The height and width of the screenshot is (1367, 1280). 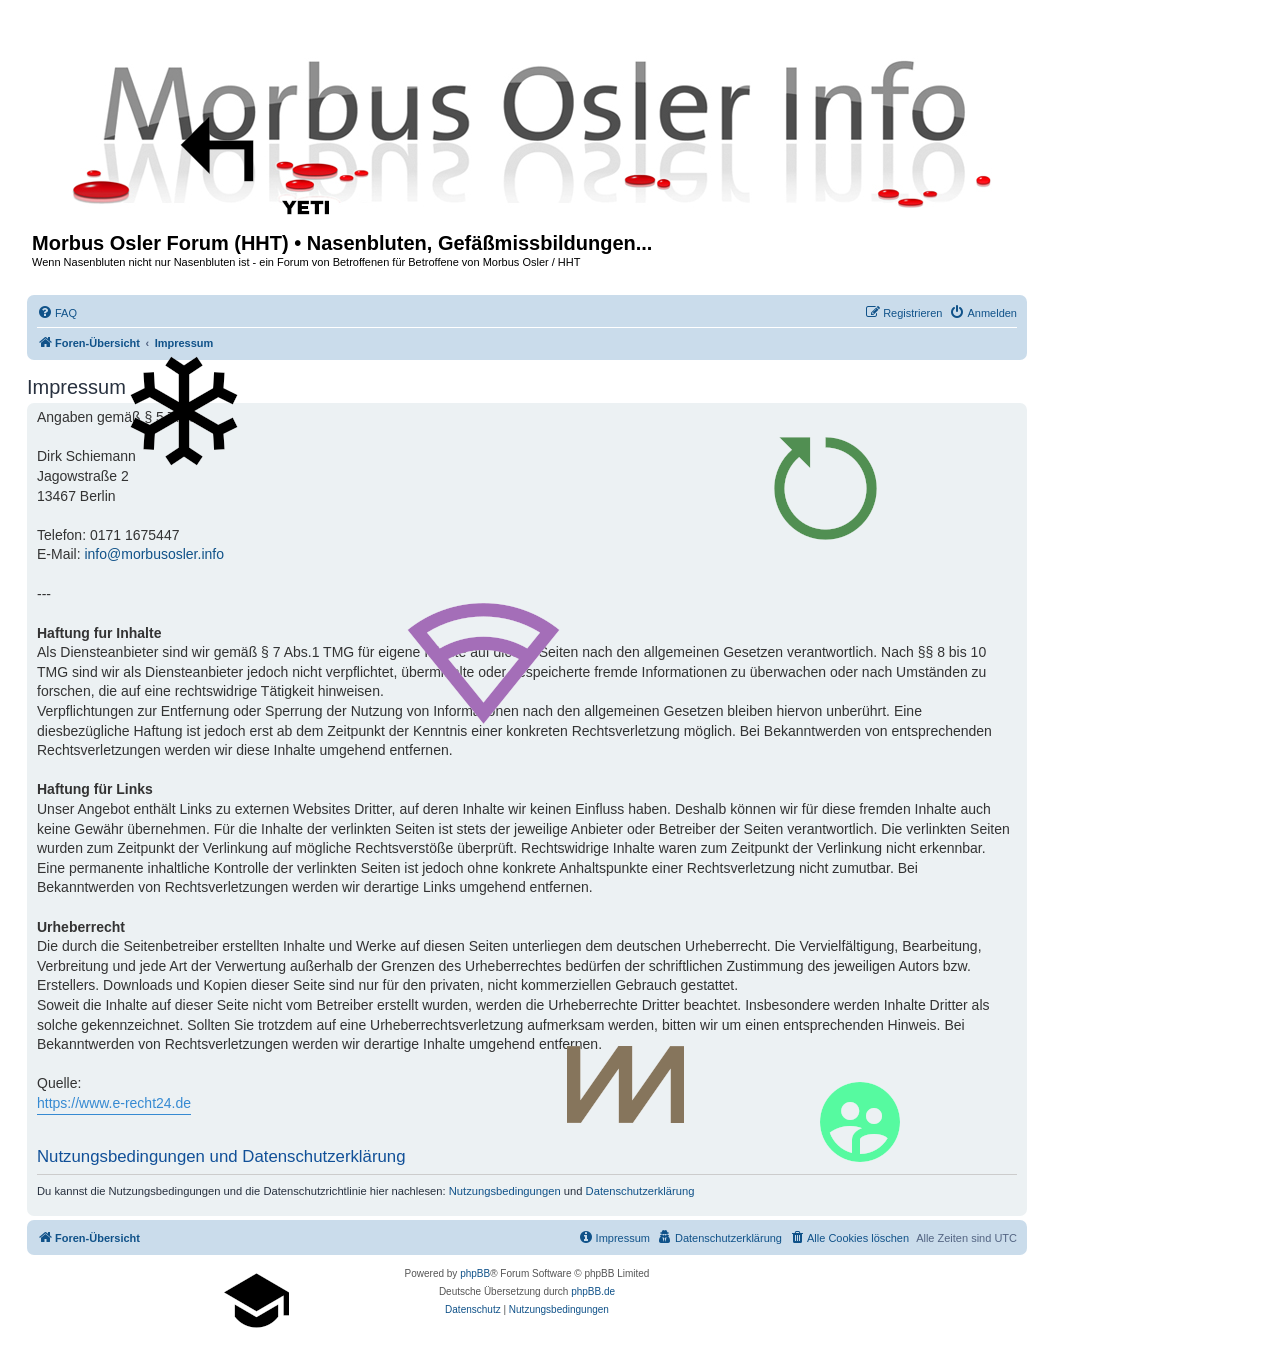 What do you see at coordinates (221, 149) in the screenshot?
I see `reply to a message` at bounding box center [221, 149].